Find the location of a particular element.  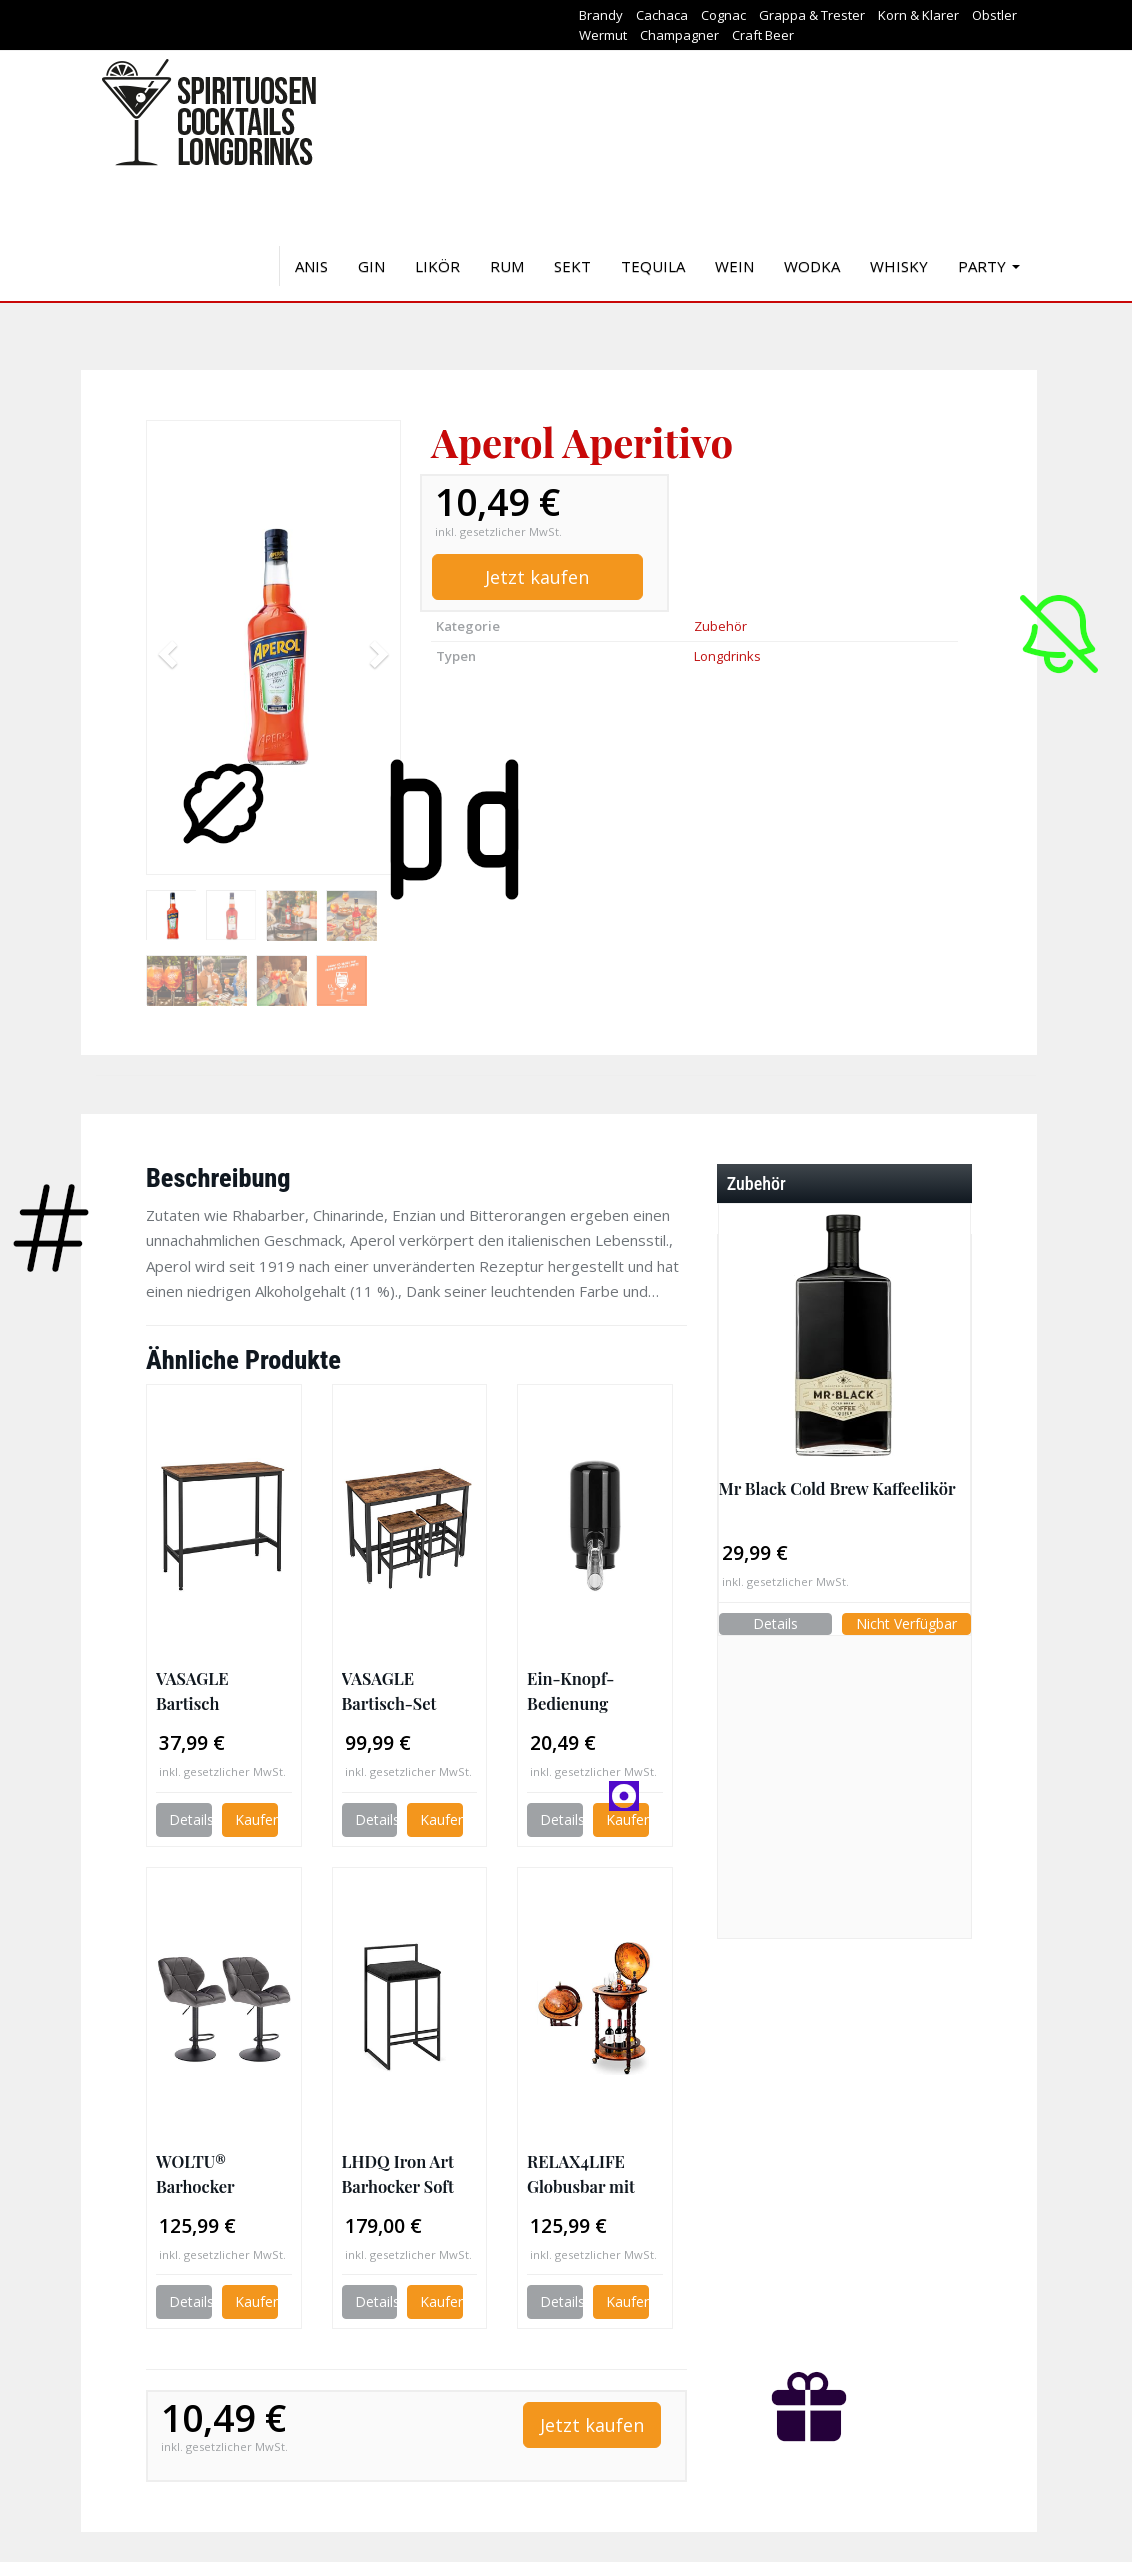

mute notifications is located at coordinates (1059, 634).